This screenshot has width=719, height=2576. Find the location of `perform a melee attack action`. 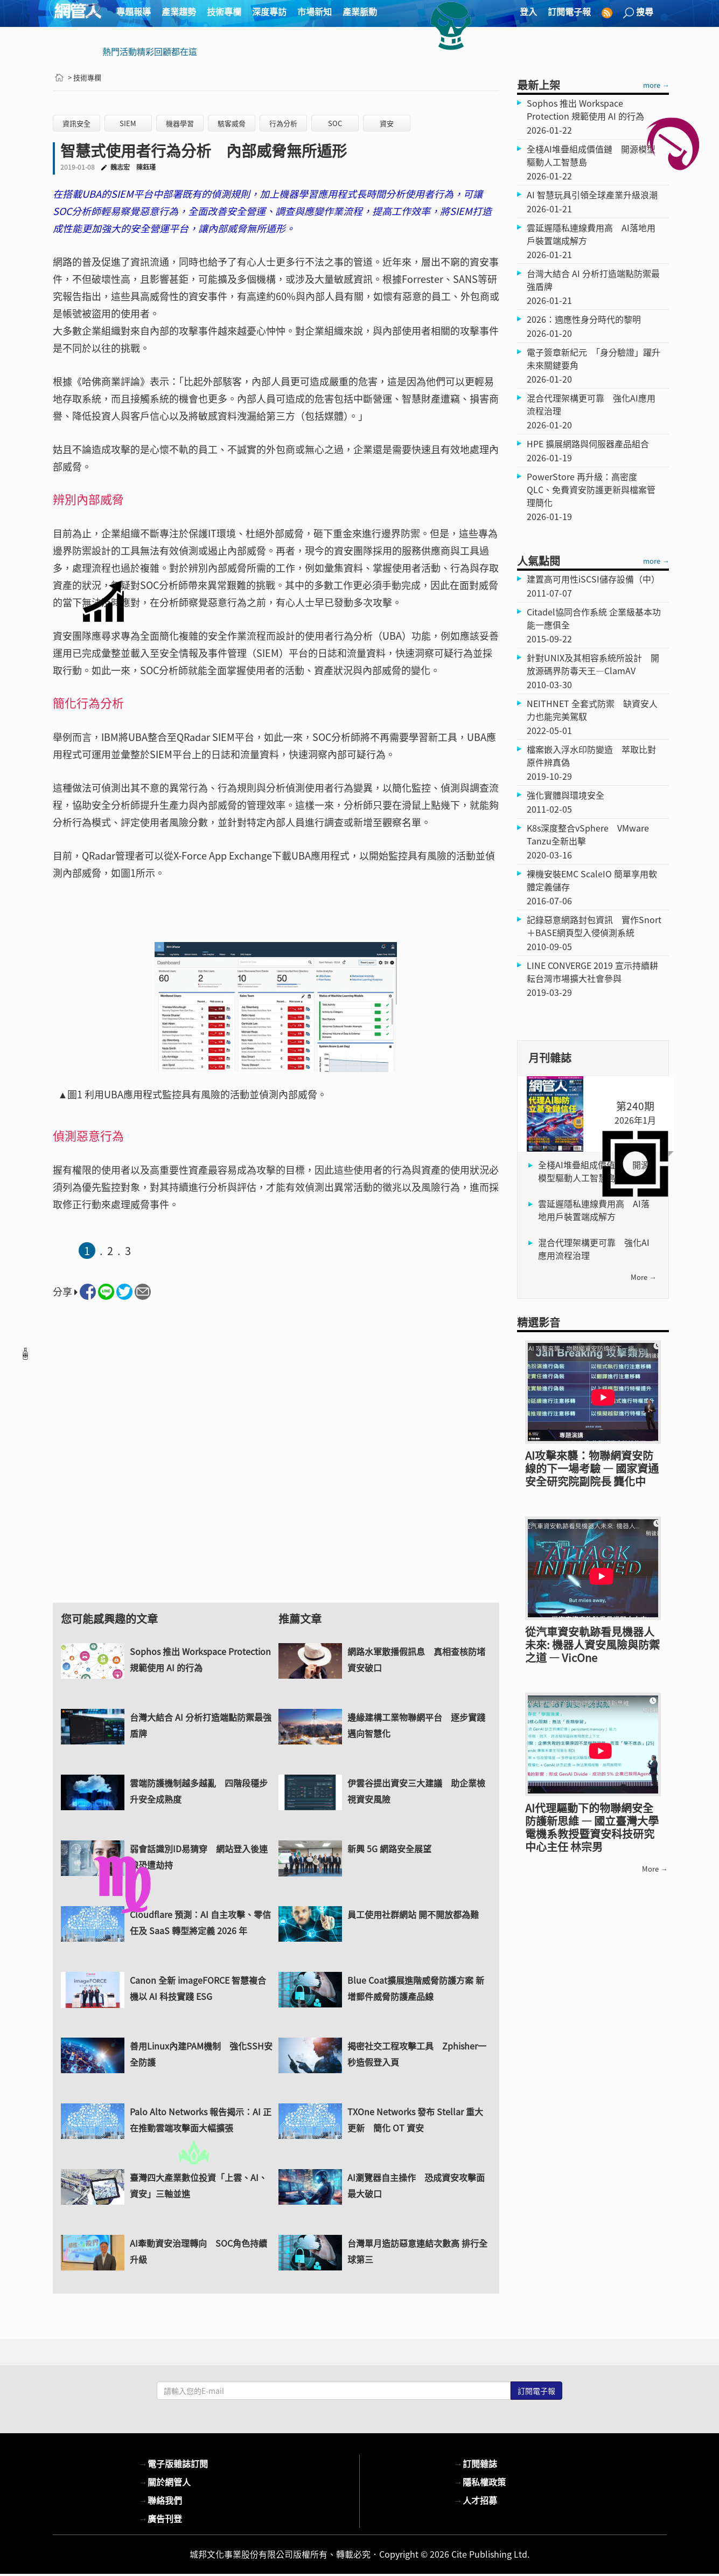

perform a melee attack action is located at coordinates (673, 143).